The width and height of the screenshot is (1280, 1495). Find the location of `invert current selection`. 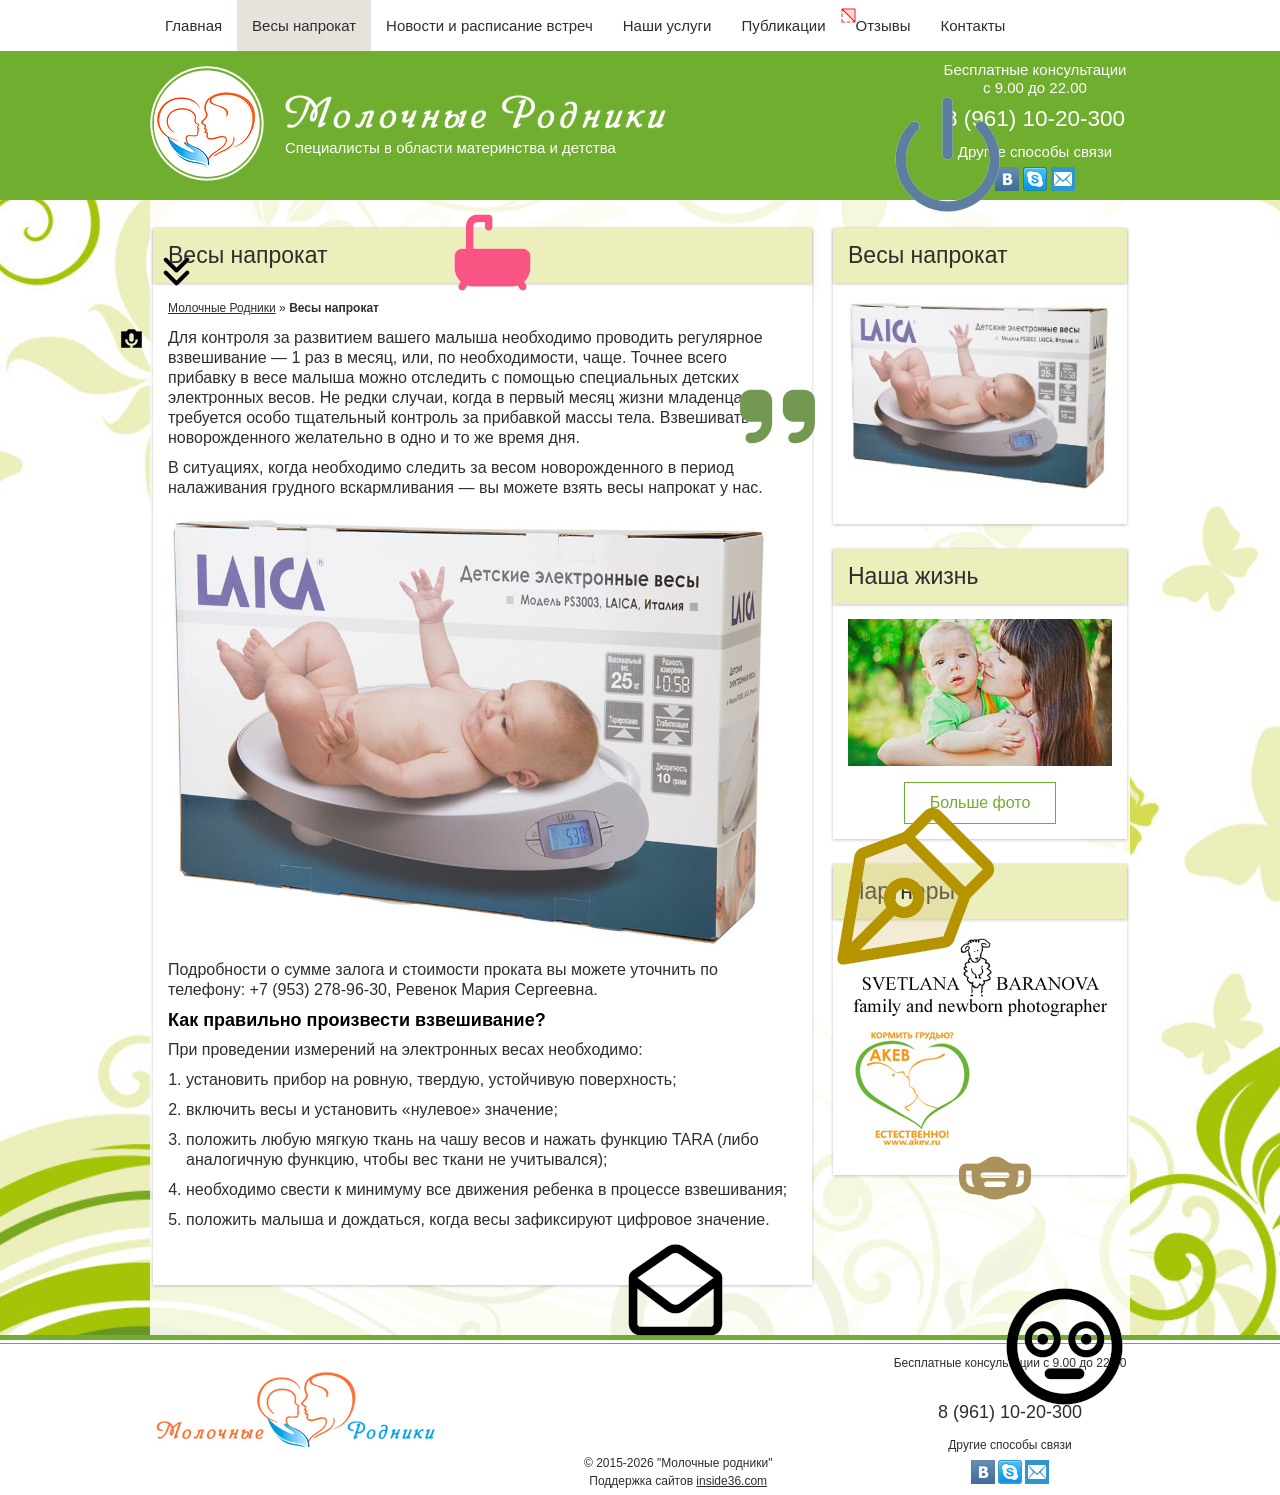

invert current selection is located at coordinates (848, 15).